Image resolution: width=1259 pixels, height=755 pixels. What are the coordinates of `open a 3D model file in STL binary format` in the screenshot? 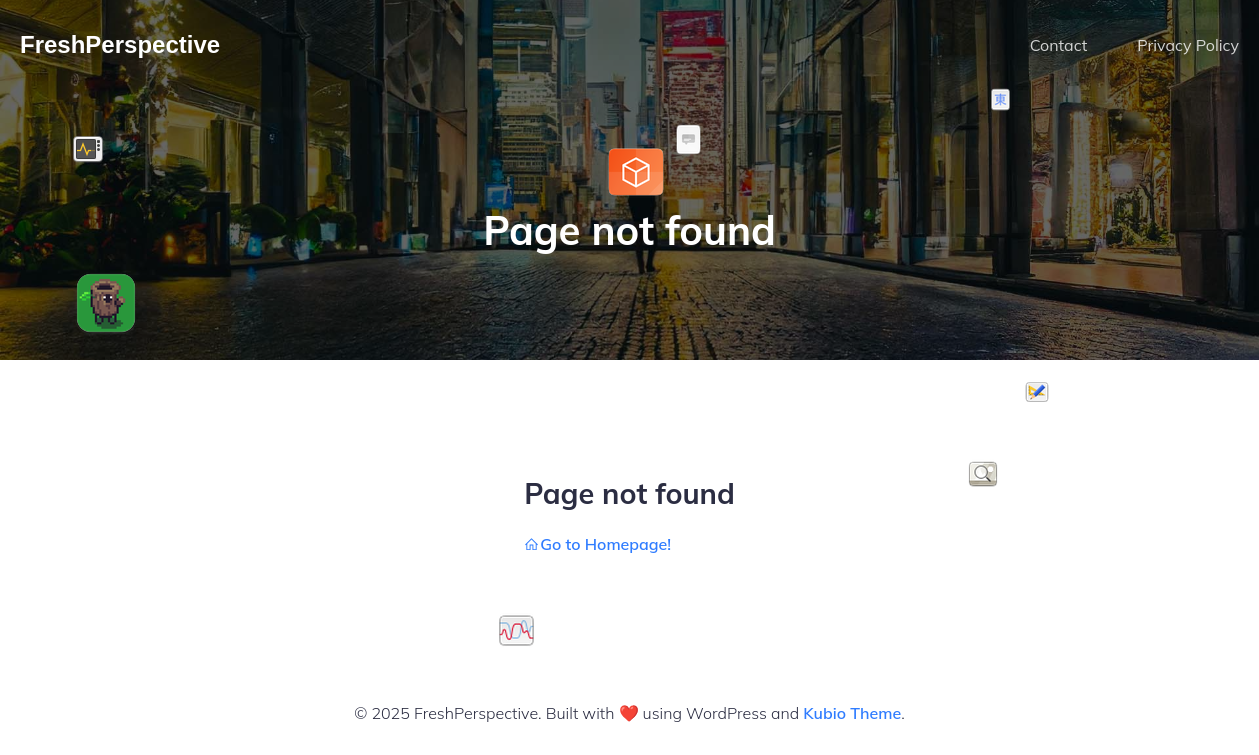 It's located at (636, 170).